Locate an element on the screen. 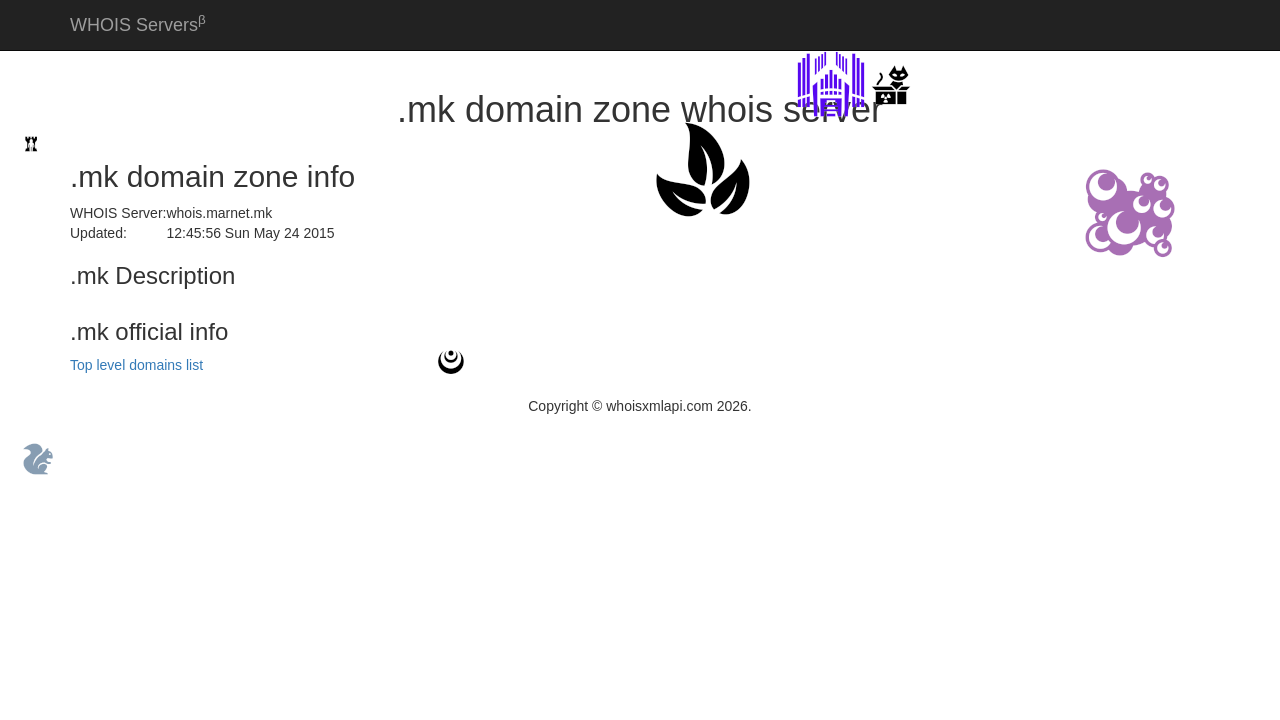 This screenshot has width=1280, height=720. indicates a loading or syncing state is located at coordinates (451, 362).